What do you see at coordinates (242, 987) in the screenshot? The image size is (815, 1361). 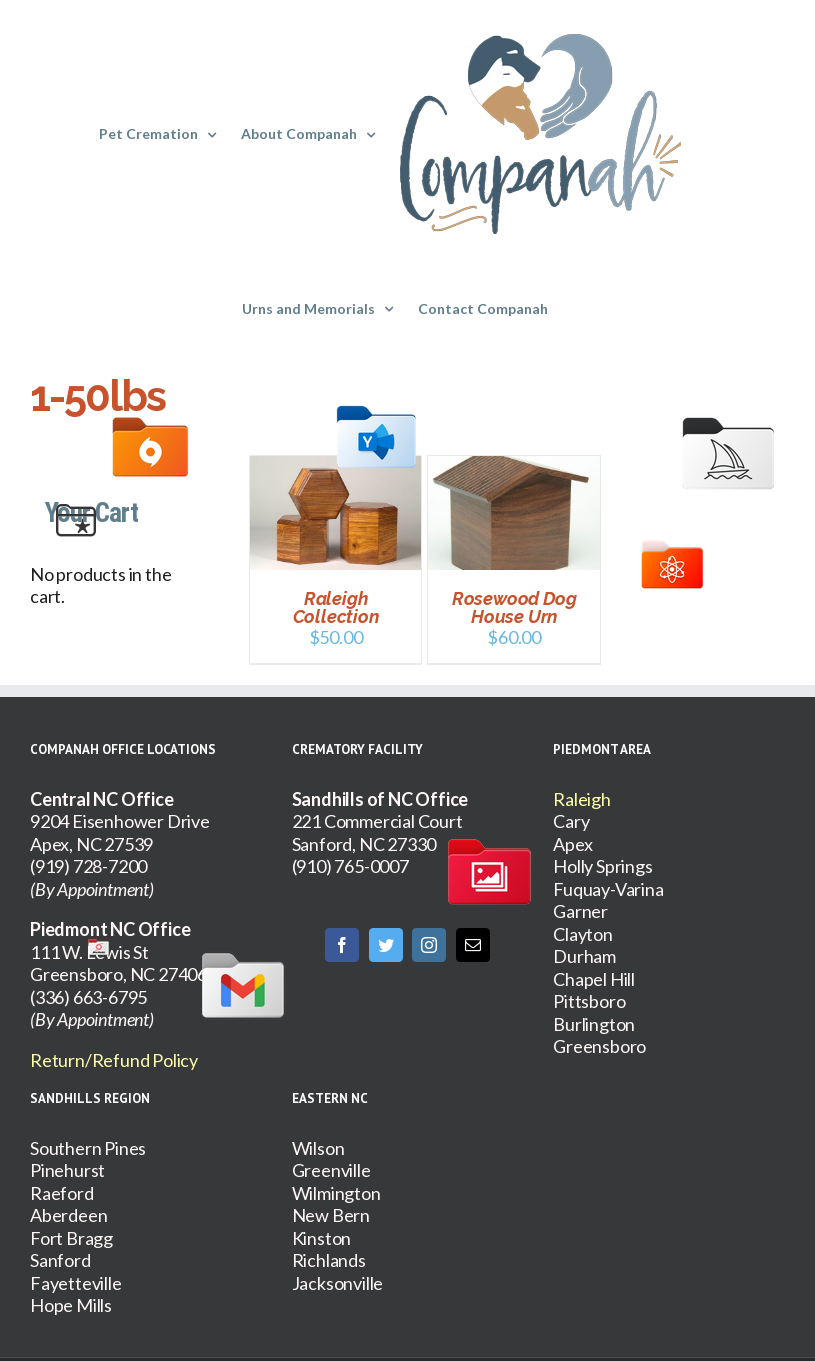 I see `open folder containing Gmail messages or exports` at bounding box center [242, 987].